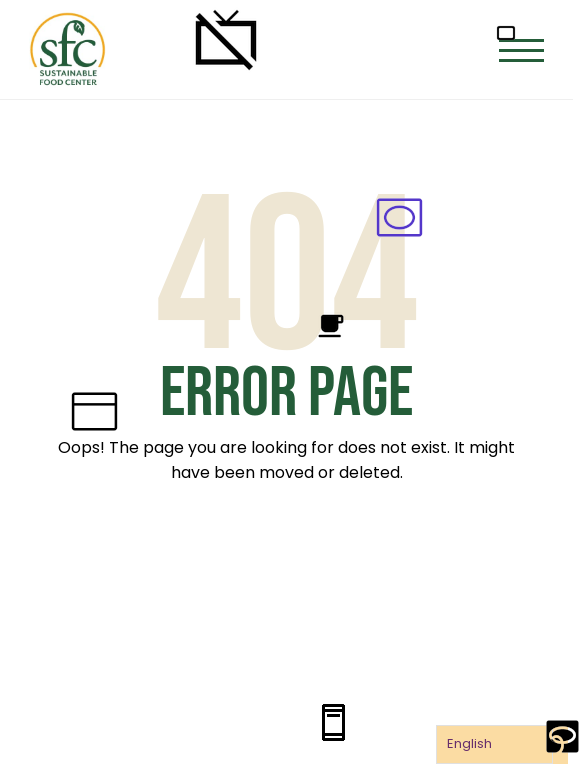 This screenshot has height=784, width=588. What do you see at coordinates (399, 217) in the screenshot?
I see `apply vignette effect to photo` at bounding box center [399, 217].